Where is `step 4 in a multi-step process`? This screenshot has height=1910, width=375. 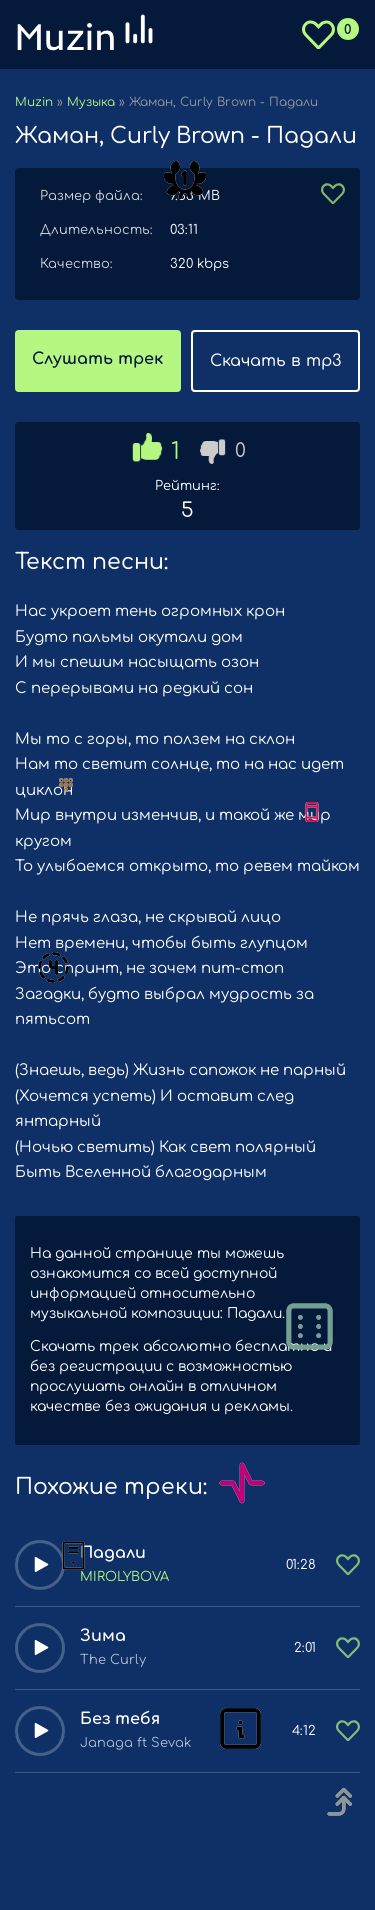
step 4 in a multi-step process is located at coordinates (53, 967).